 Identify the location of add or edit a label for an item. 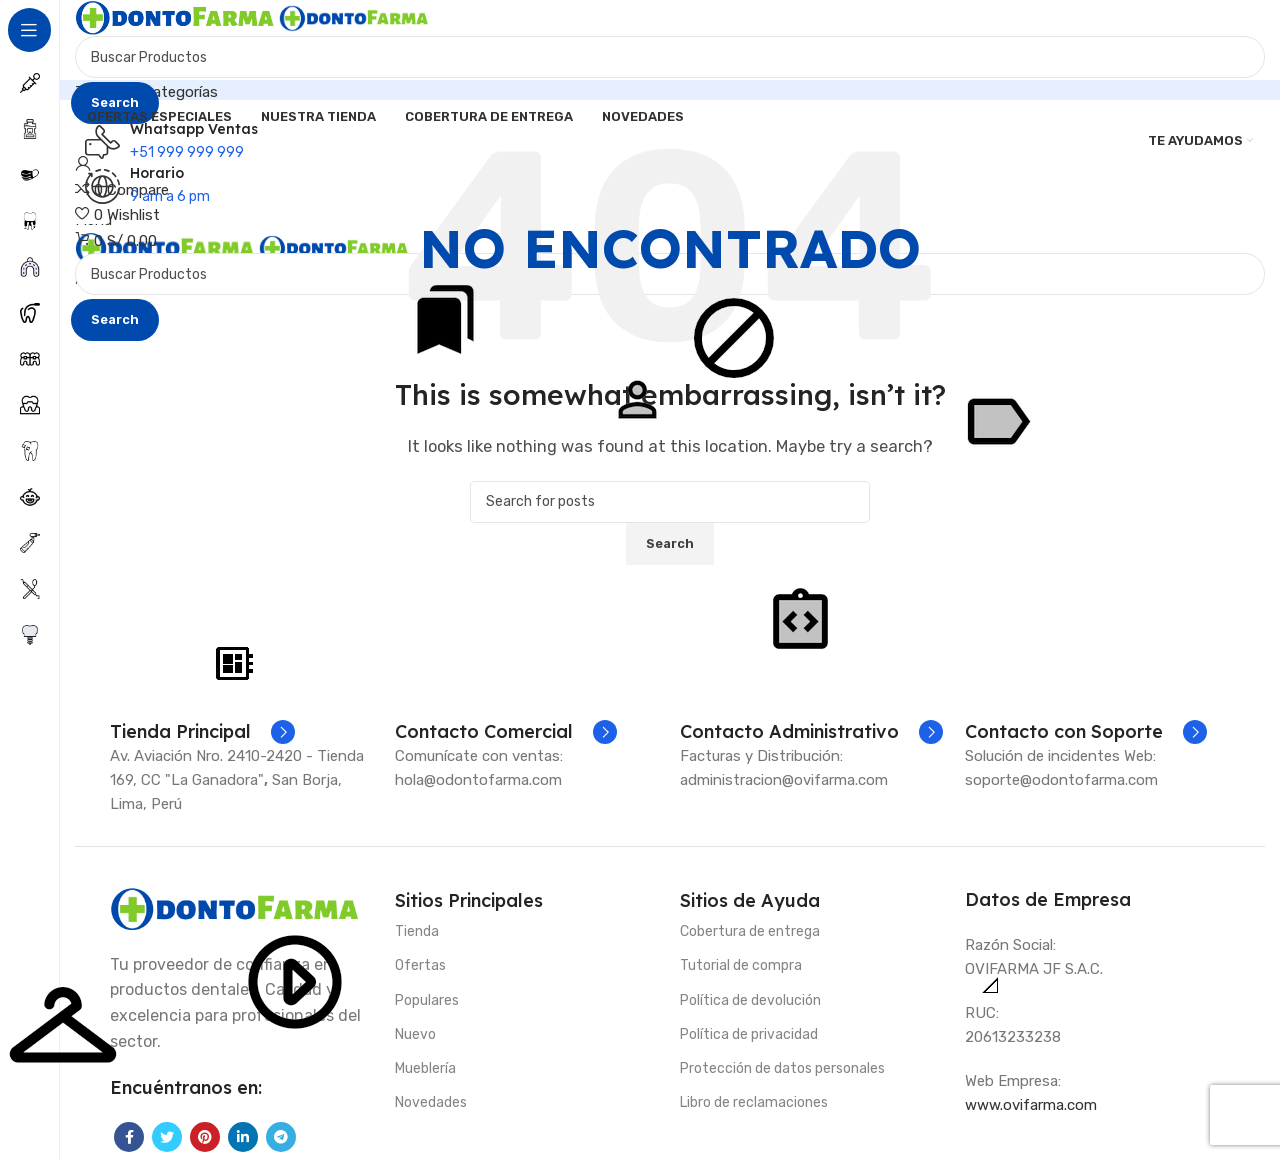
(997, 421).